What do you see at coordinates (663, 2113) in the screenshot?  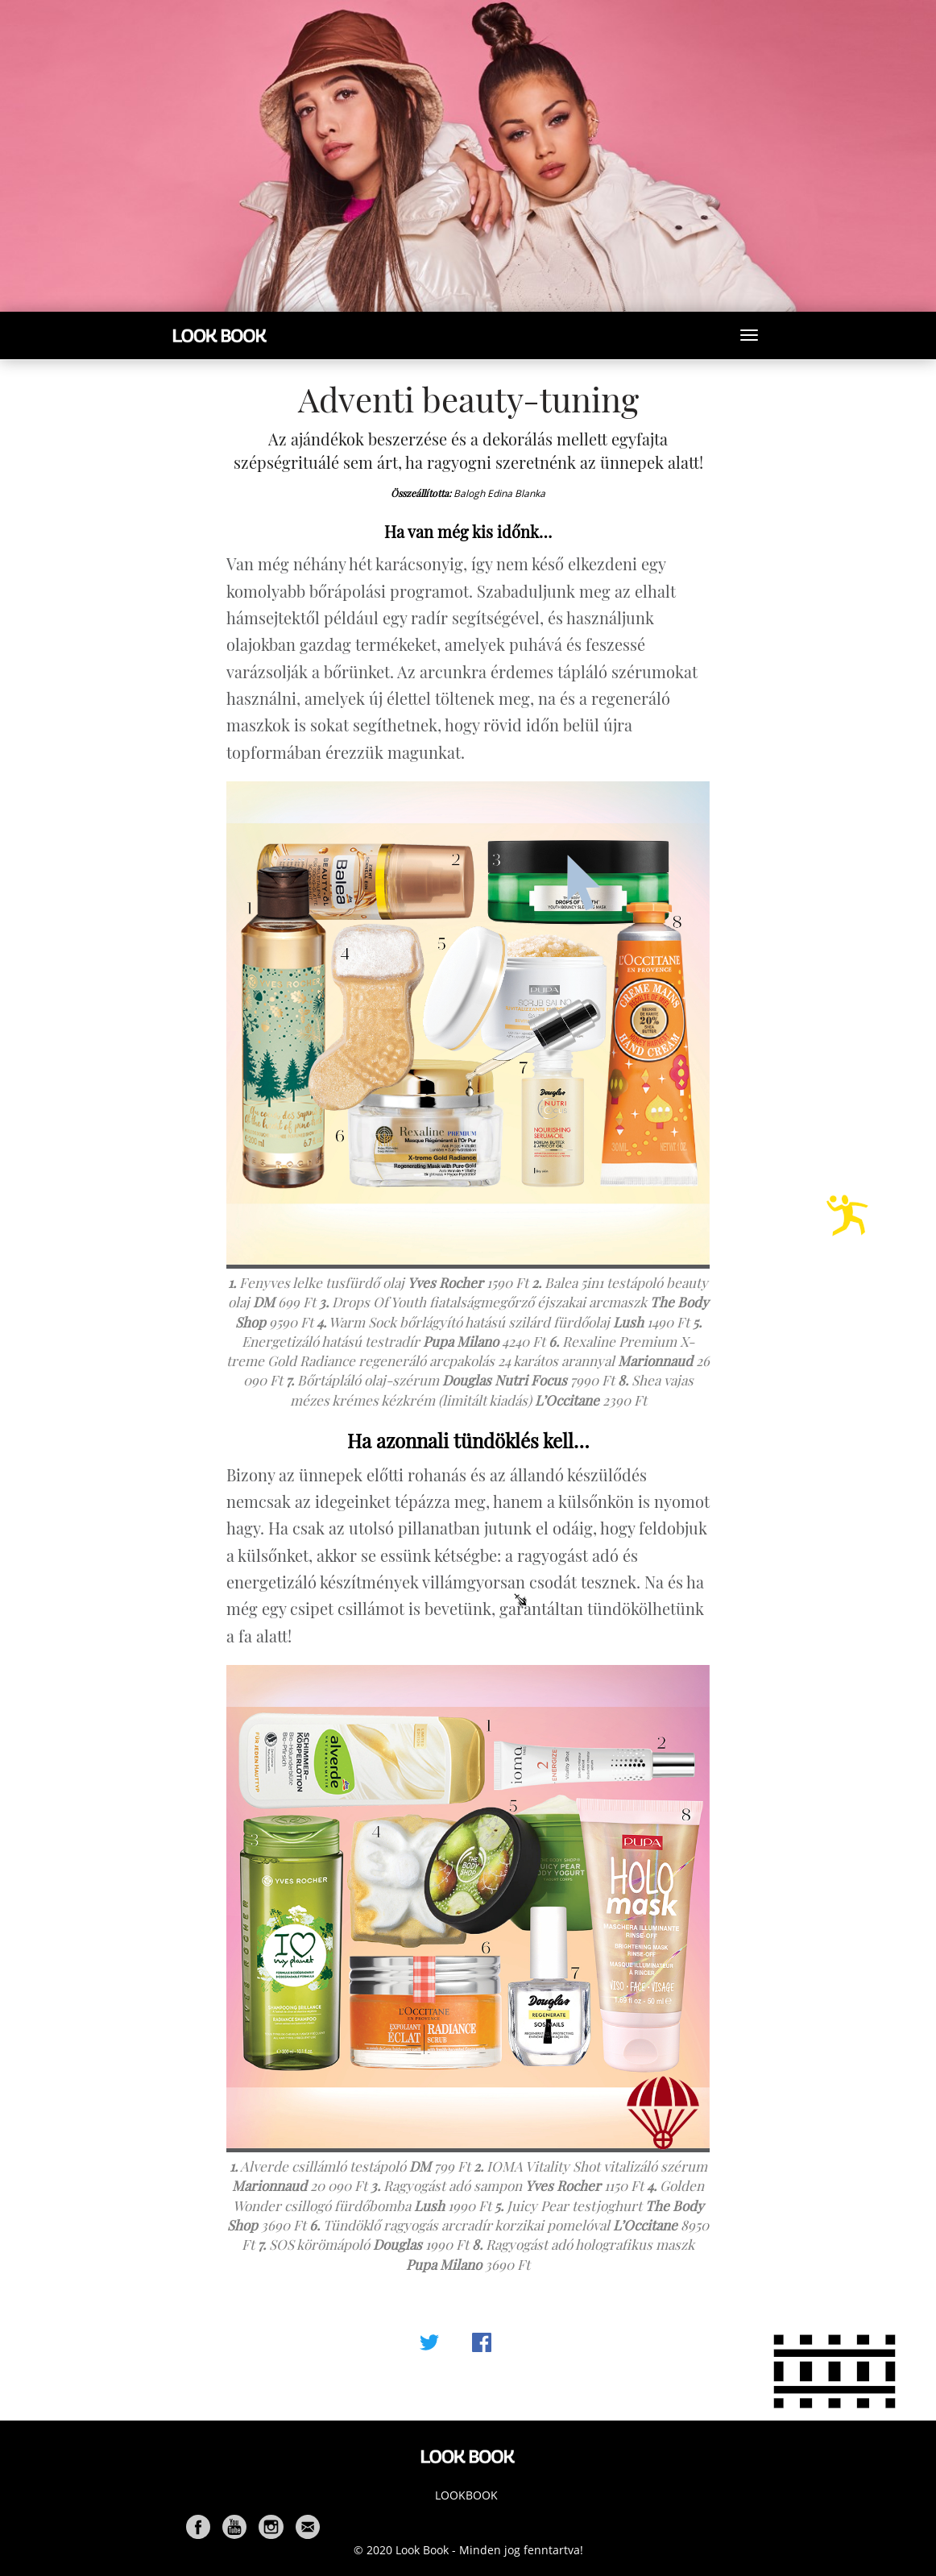 I see `airdrop or delivery incoming` at bounding box center [663, 2113].